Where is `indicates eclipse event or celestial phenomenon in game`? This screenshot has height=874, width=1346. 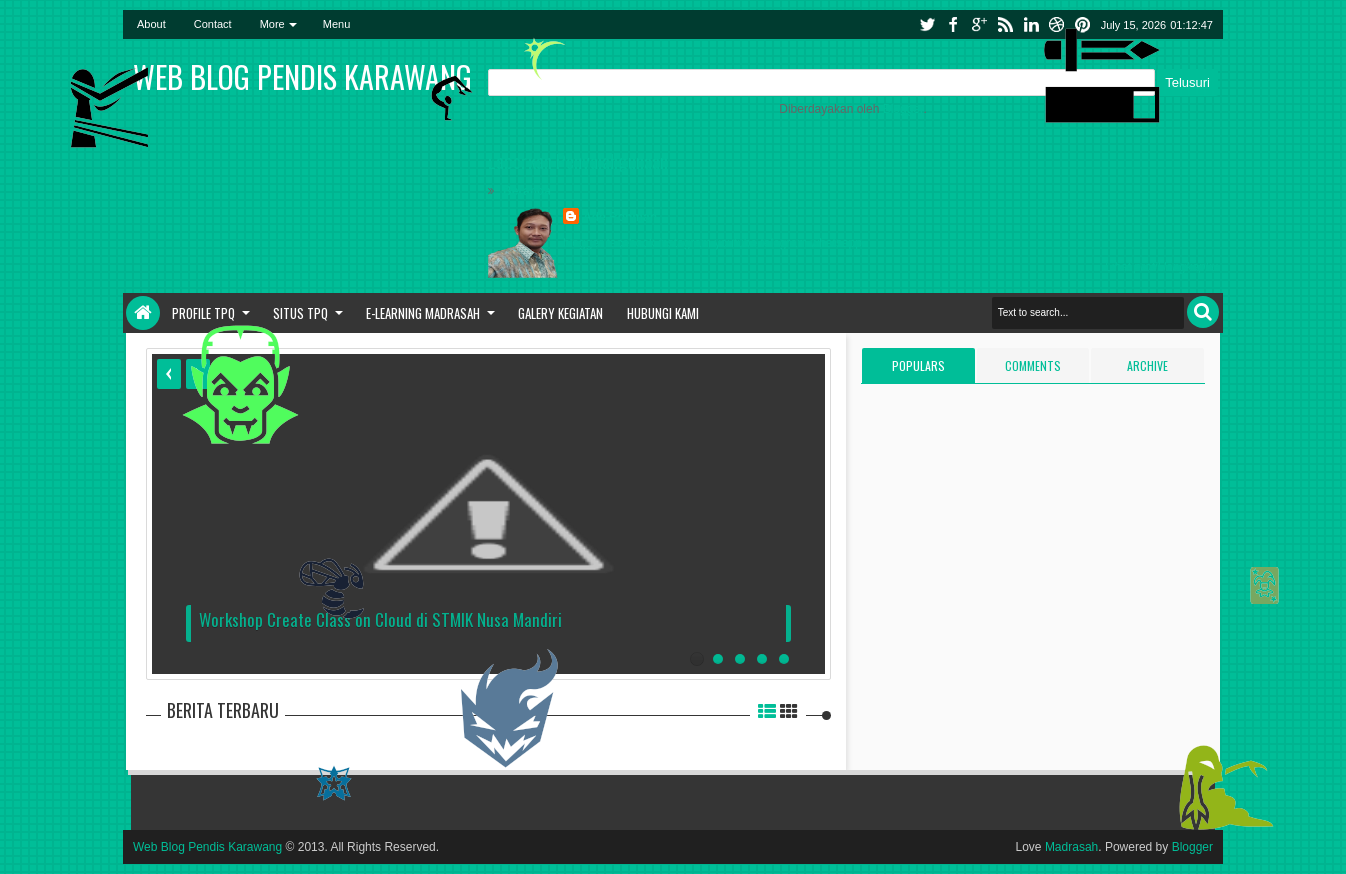 indicates eclipse event or celestial phenomenon in game is located at coordinates (544, 58).